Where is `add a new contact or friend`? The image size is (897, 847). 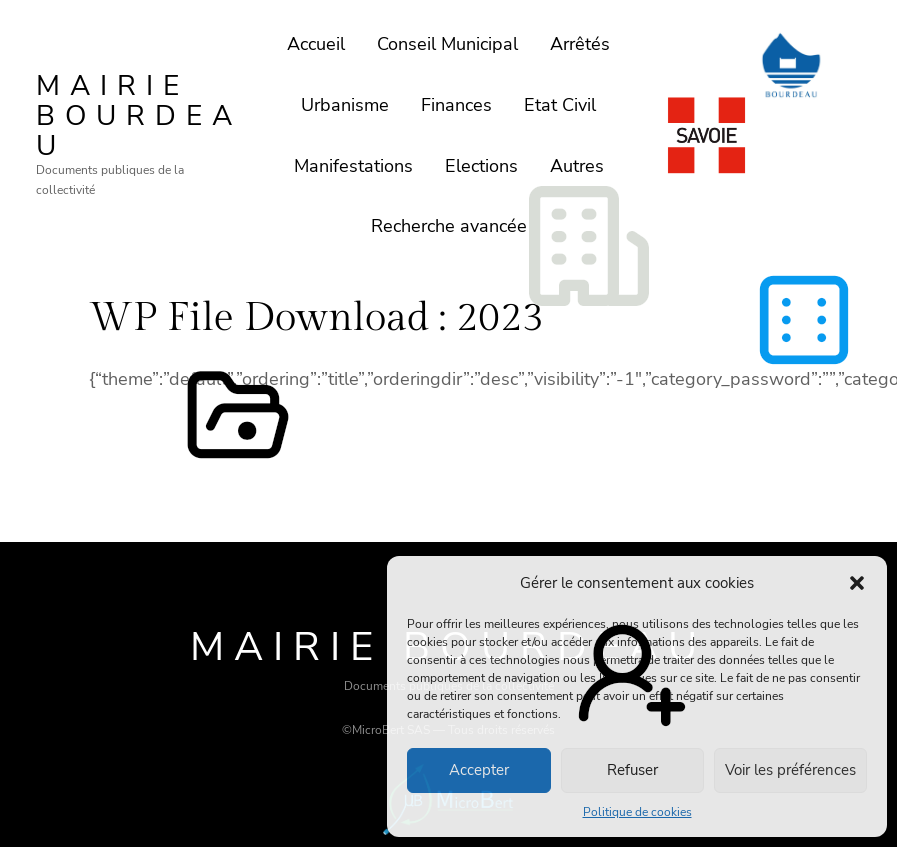 add a new contact or friend is located at coordinates (632, 673).